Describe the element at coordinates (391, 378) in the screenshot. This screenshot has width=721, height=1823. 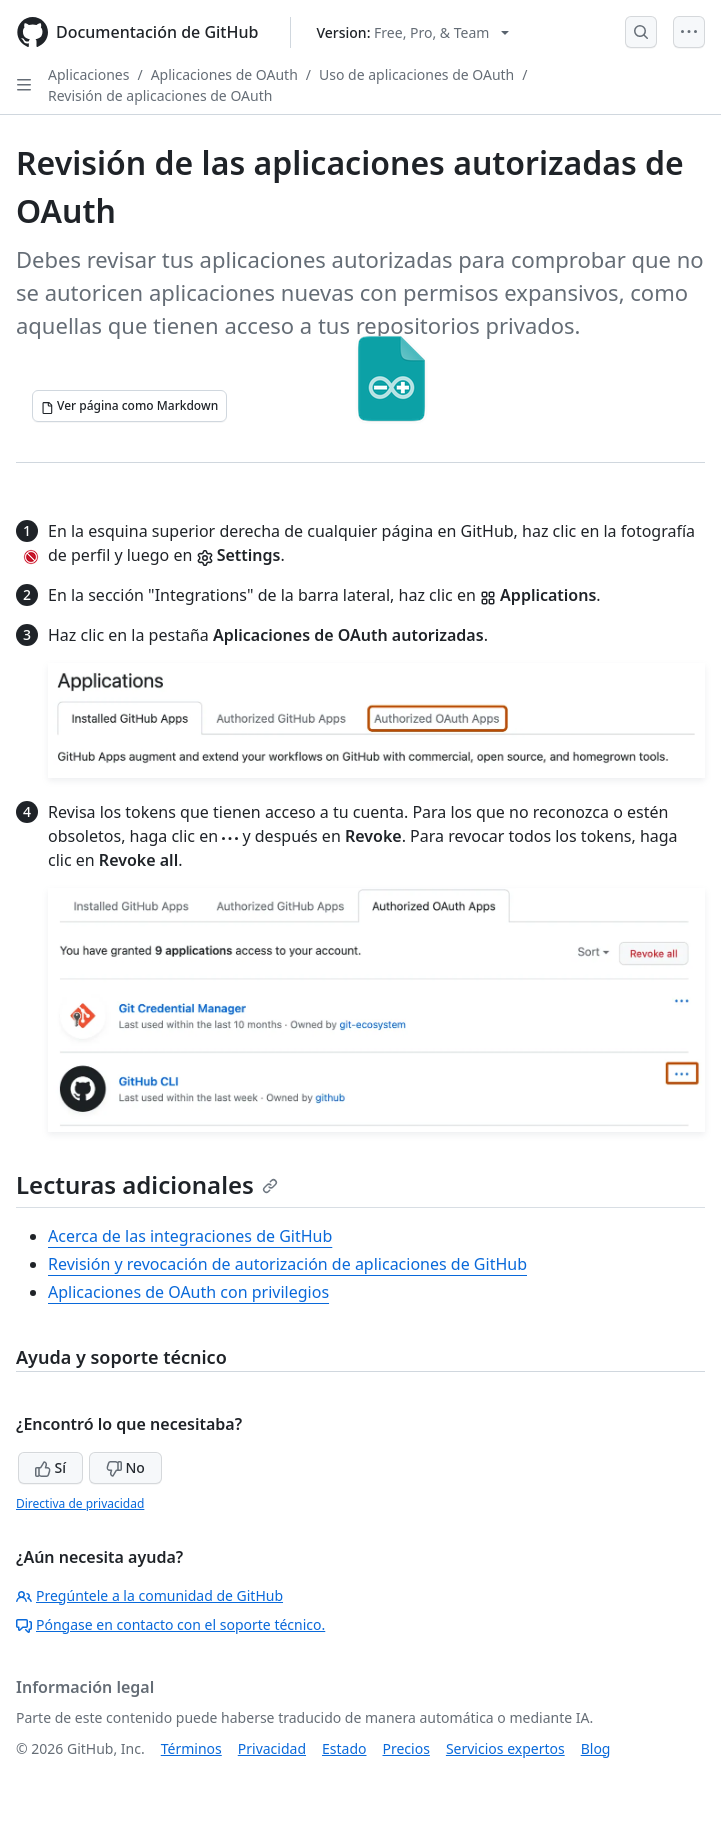
I see `an arduino sketch or code file` at that location.